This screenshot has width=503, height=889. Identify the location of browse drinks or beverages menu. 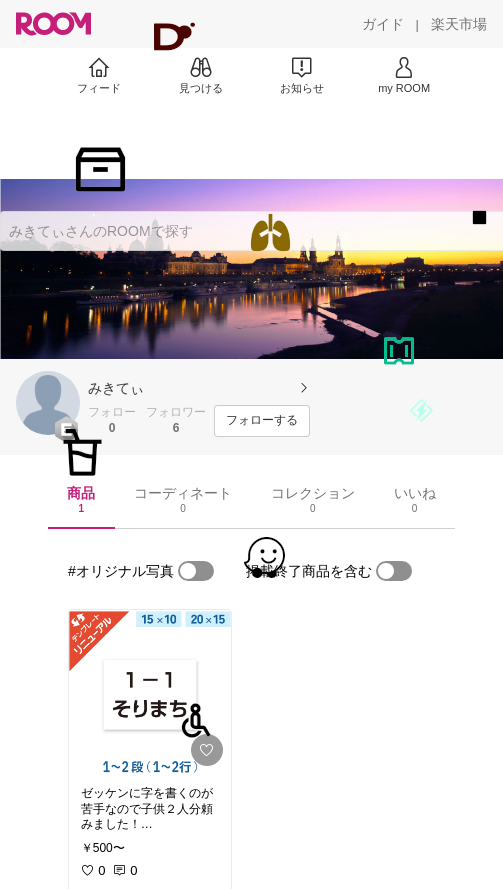
(82, 454).